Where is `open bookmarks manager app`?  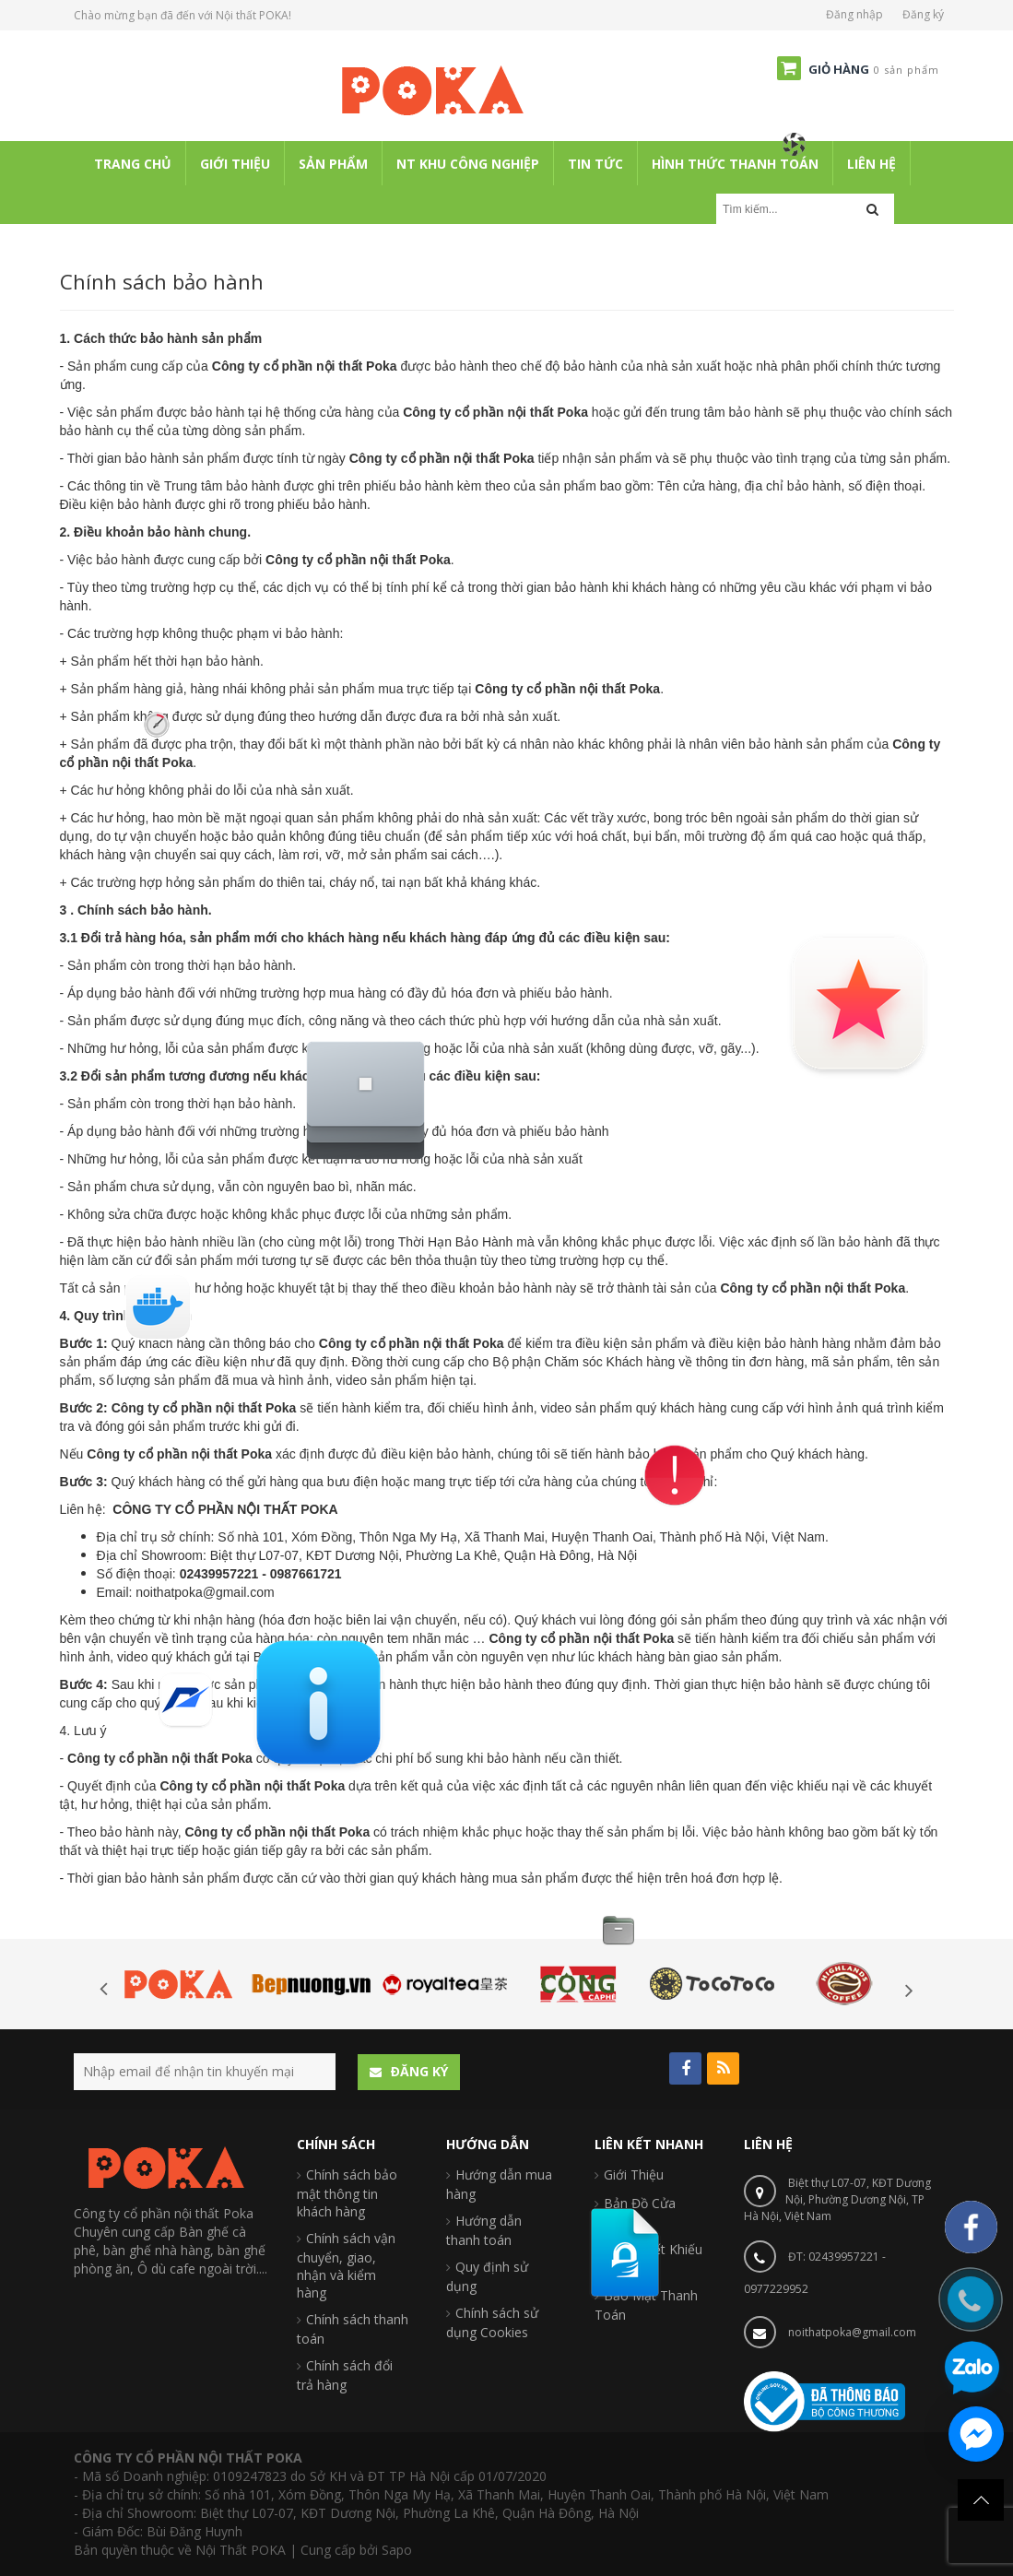
open bookmarks manager app is located at coordinates (858, 1003).